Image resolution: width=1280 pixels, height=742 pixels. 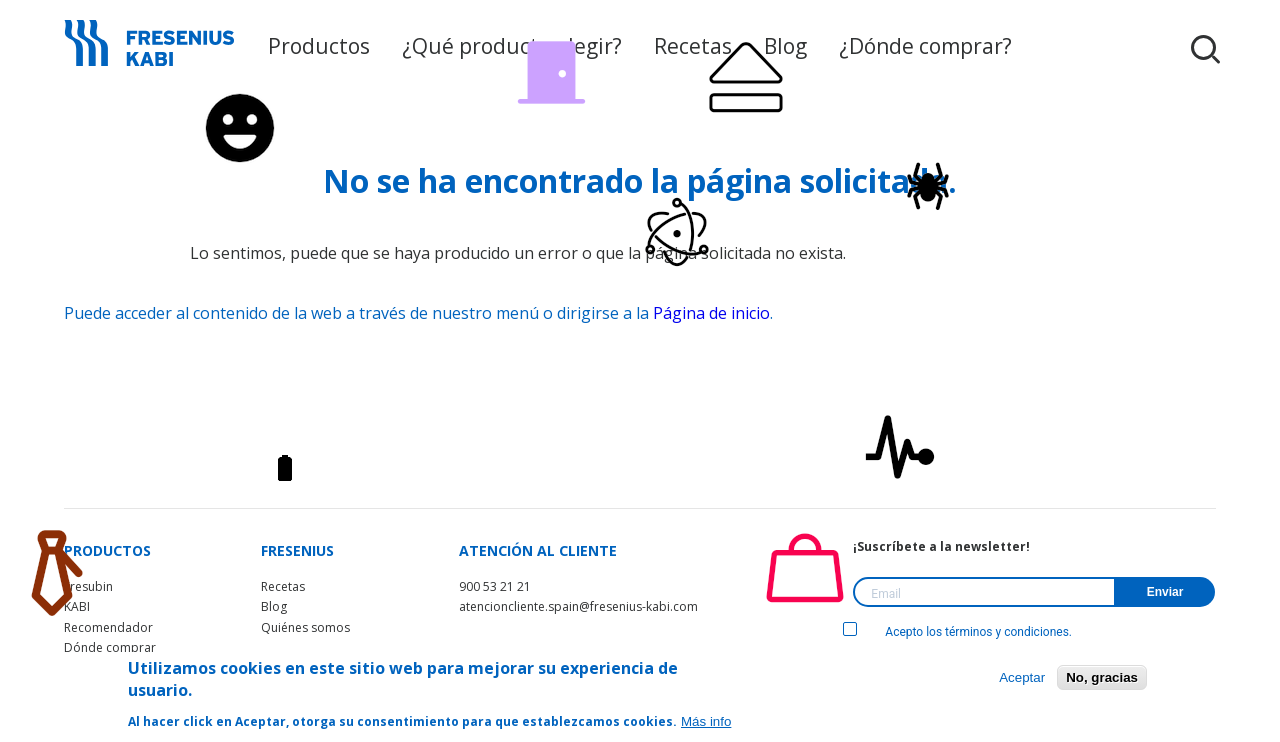 I want to click on electron framework logo, so click(x=677, y=232).